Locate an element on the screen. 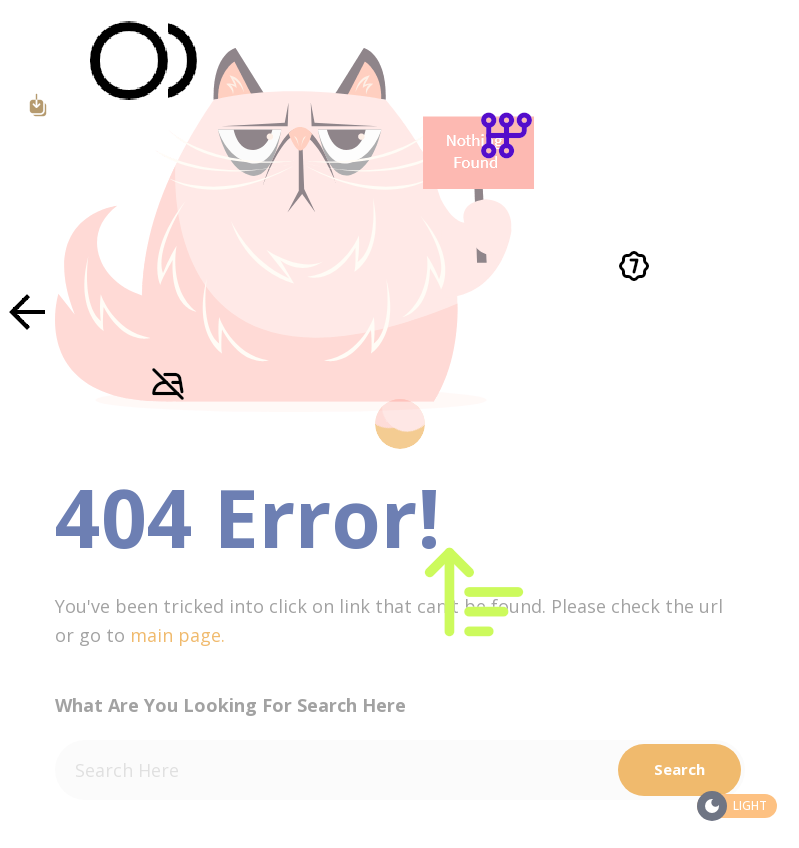 The image size is (799, 848). indicates rank or position number 7 is located at coordinates (634, 266).